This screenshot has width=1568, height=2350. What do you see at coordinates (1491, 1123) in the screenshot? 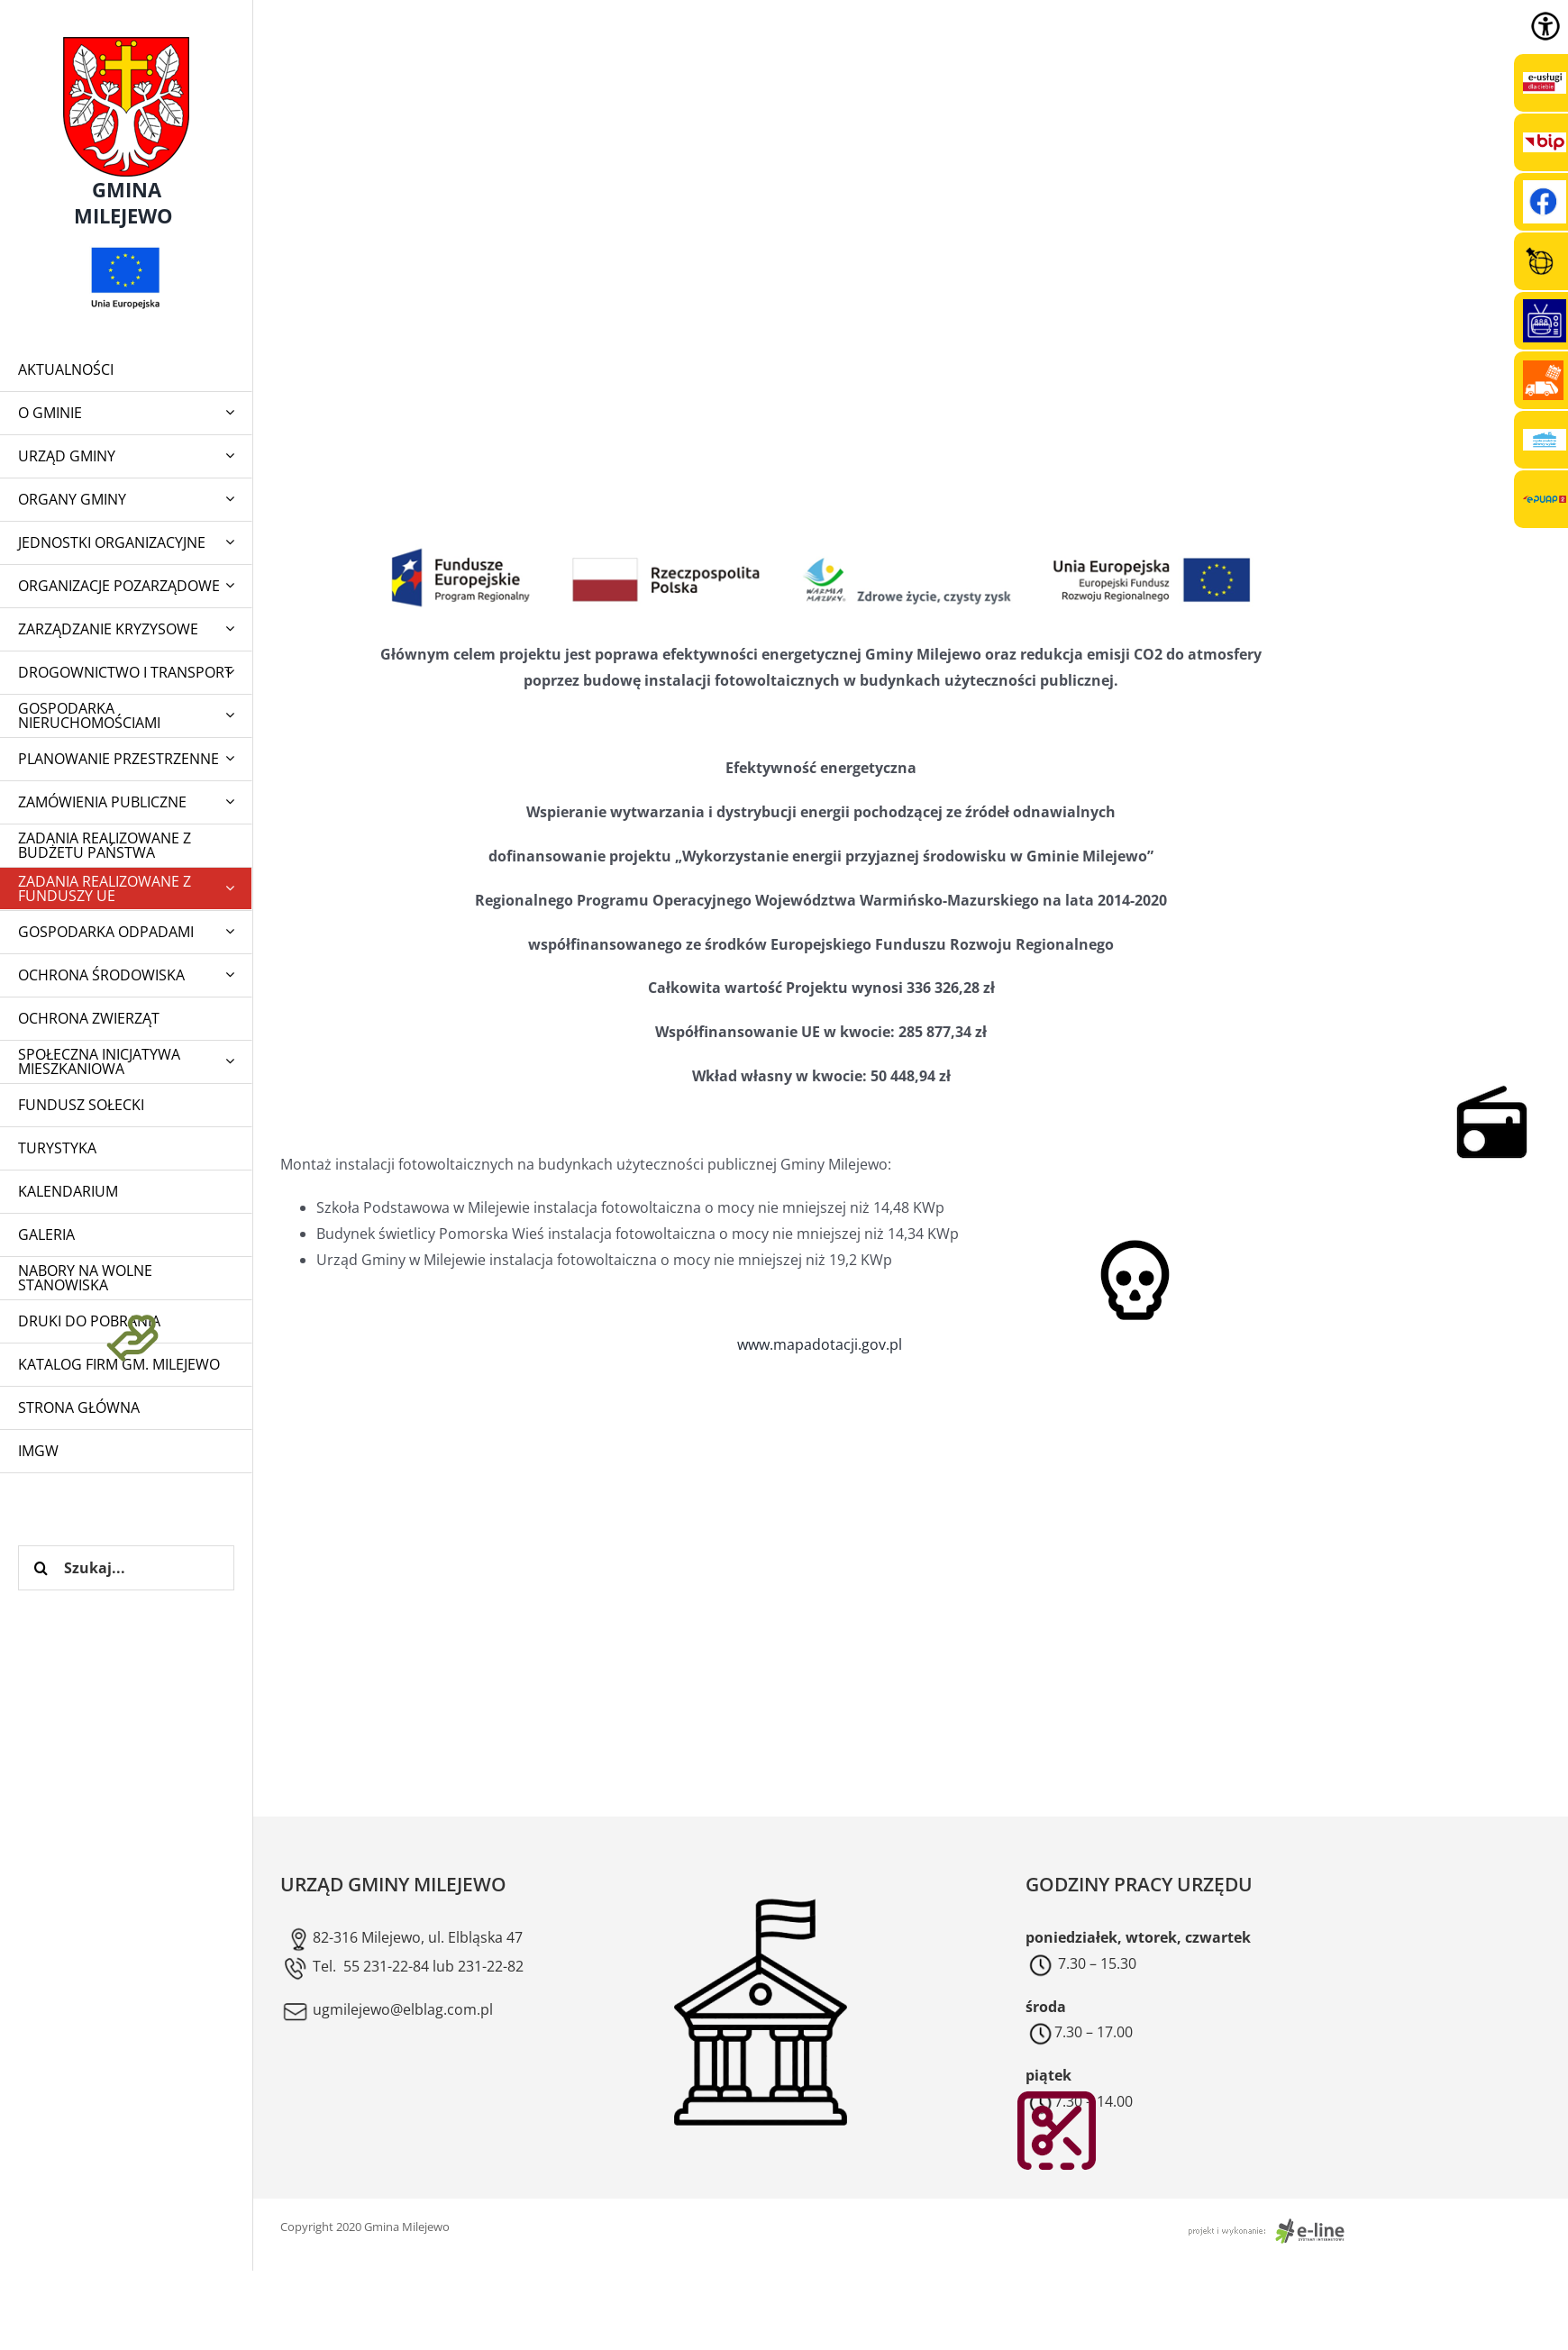
I see `open radio or audio streaming` at bounding box center [1491, 1123].